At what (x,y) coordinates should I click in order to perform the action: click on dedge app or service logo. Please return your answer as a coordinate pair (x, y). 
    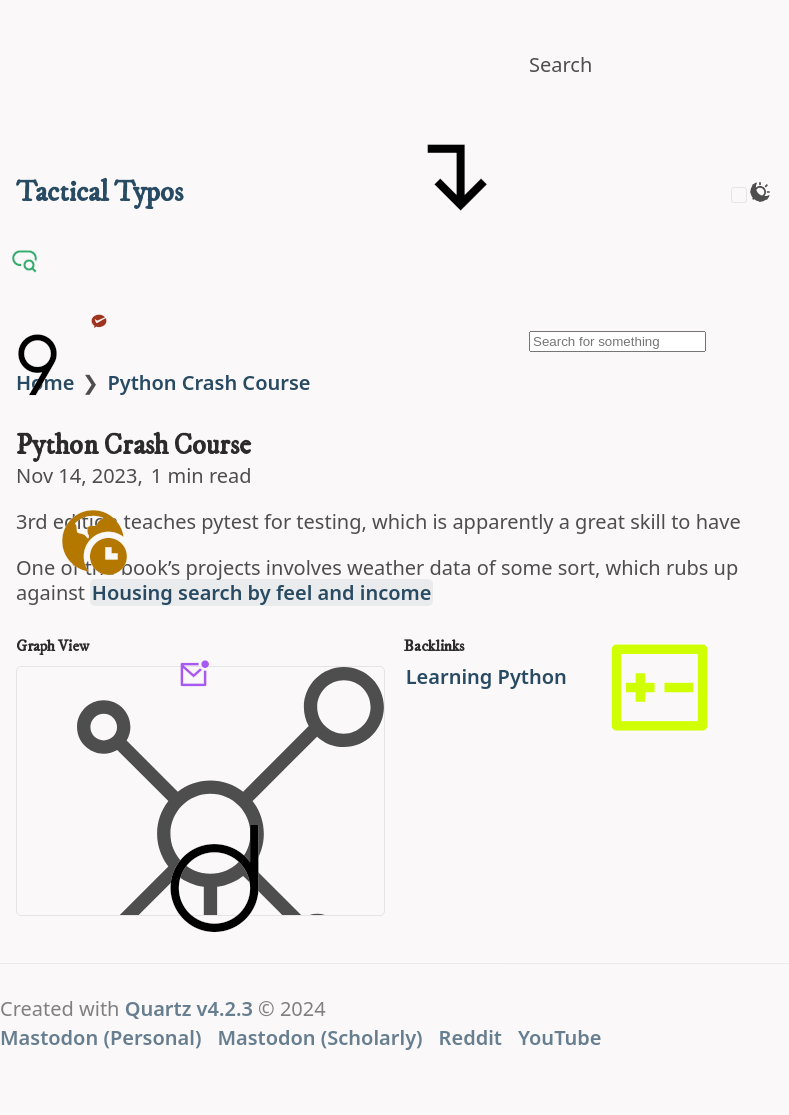
    Looking at the image, I should click on (214, 878).